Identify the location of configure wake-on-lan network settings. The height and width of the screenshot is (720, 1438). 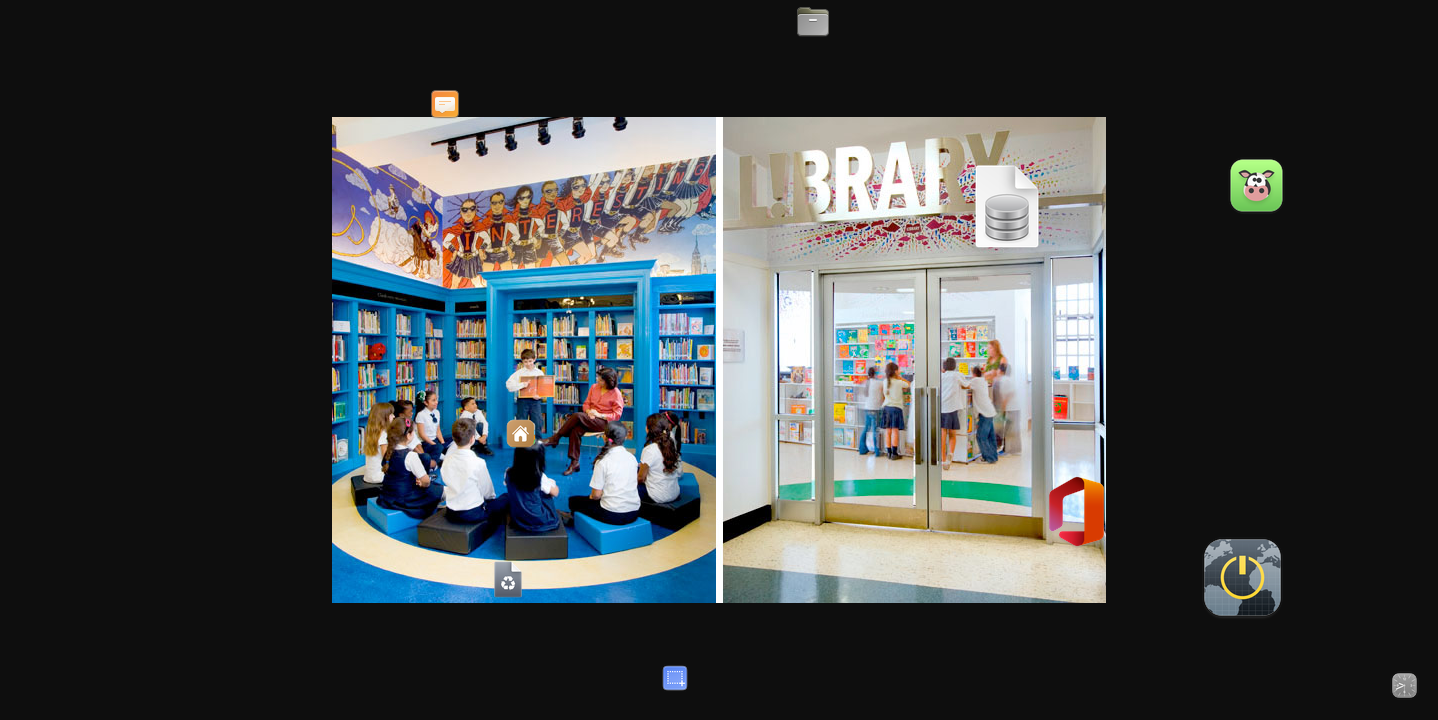
(1242, 577).